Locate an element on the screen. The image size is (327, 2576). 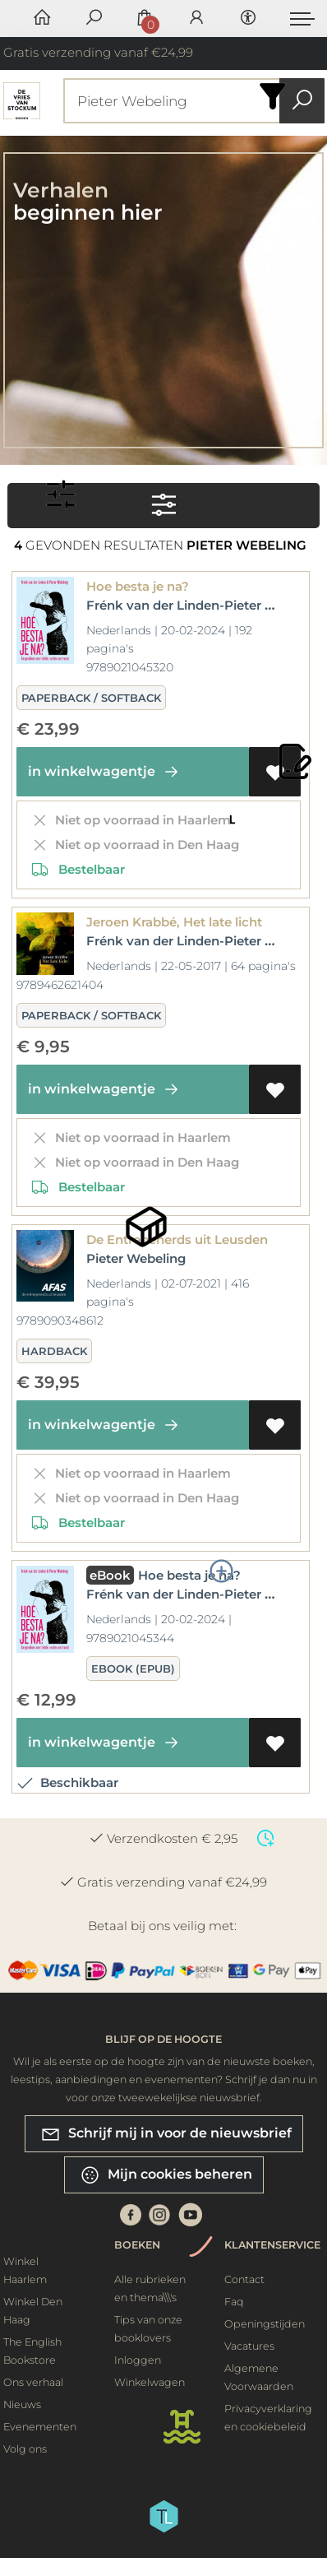
filter or sort content is located at coordinates (273, 96).